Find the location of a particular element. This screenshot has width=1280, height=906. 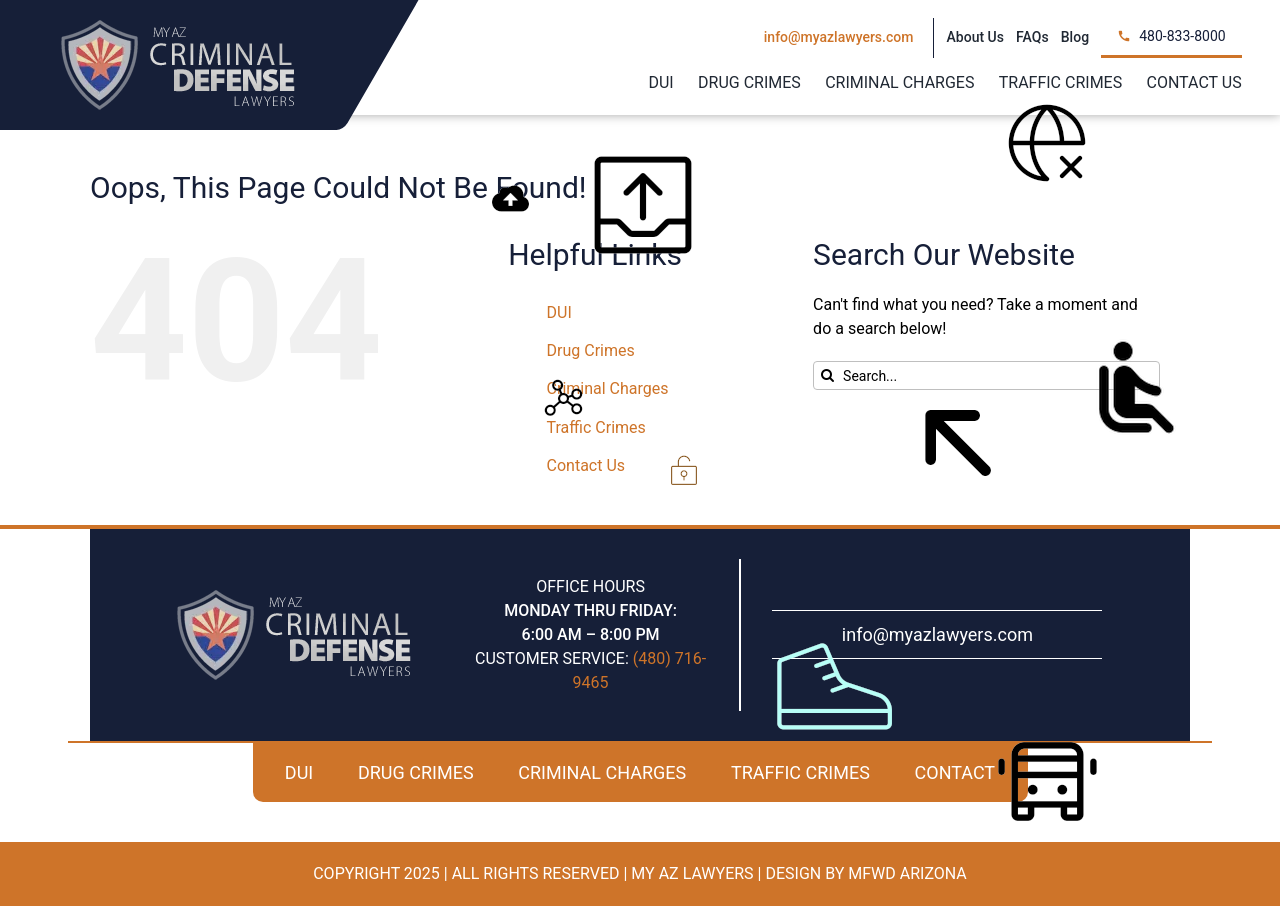

view public transit options is located at coordinates (1047, 781).